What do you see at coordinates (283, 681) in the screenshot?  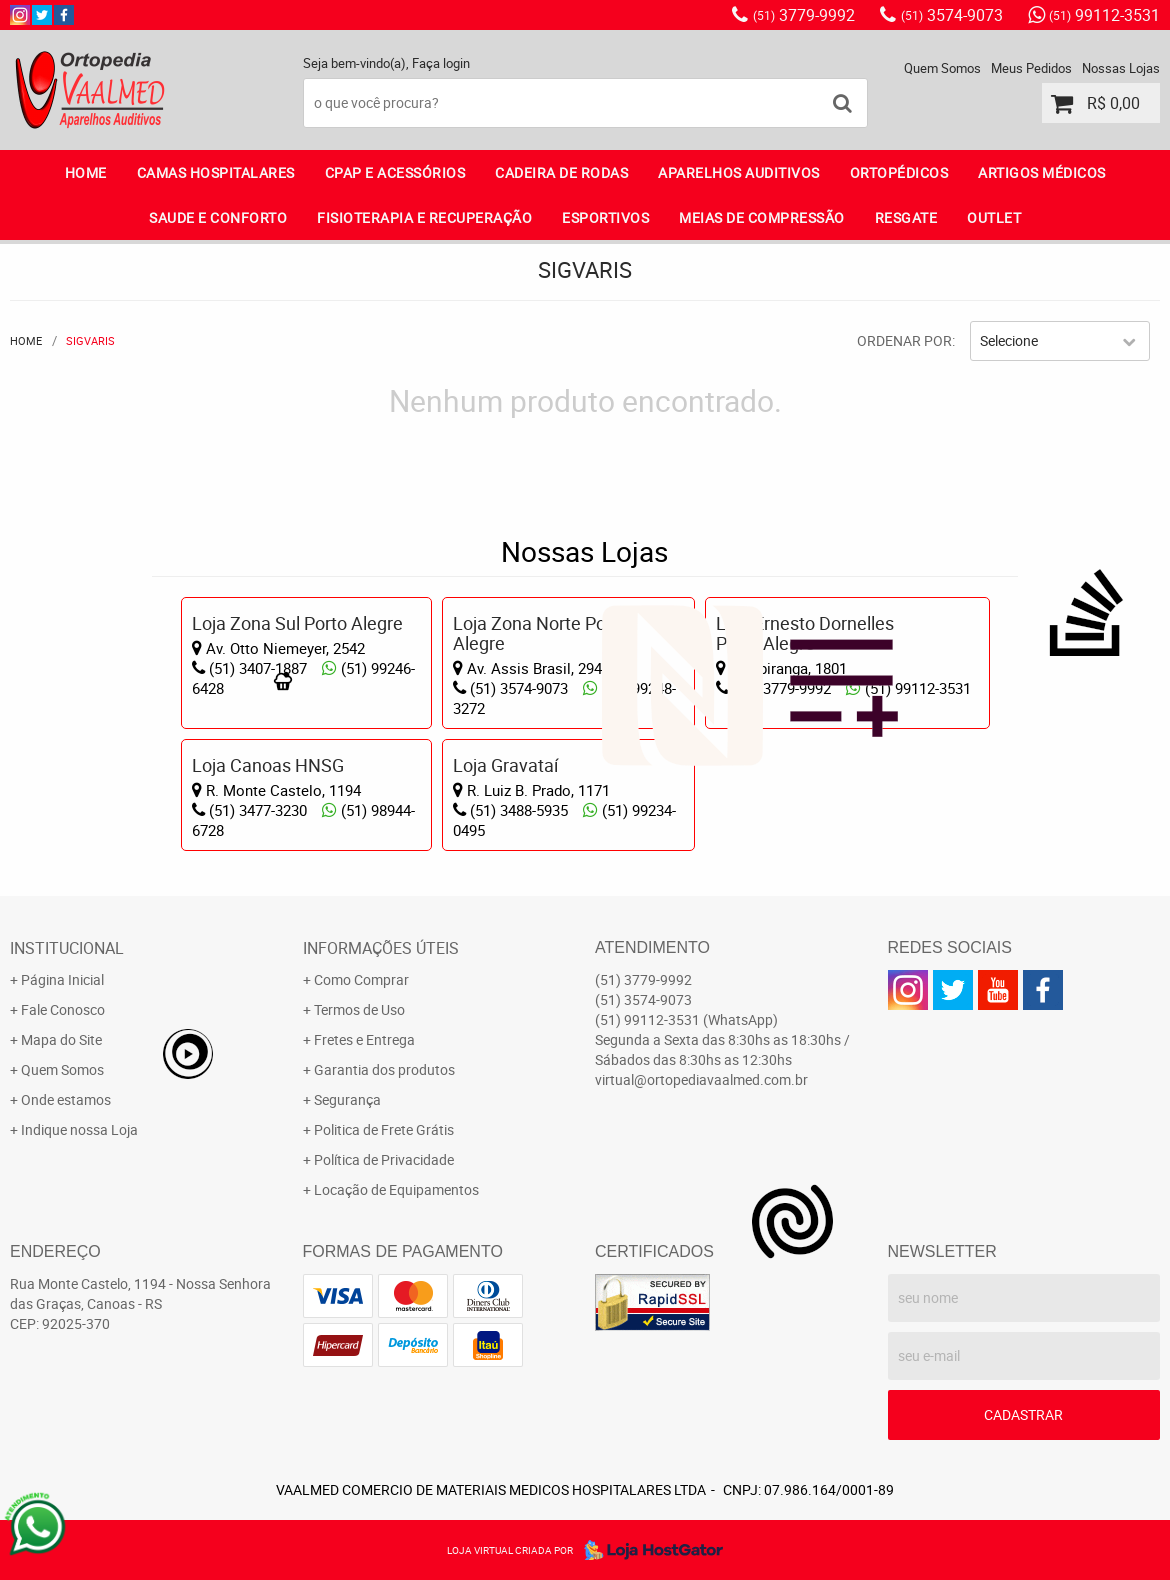 I see `view birthday or celebration notifications` at bounding box center [283, 681].